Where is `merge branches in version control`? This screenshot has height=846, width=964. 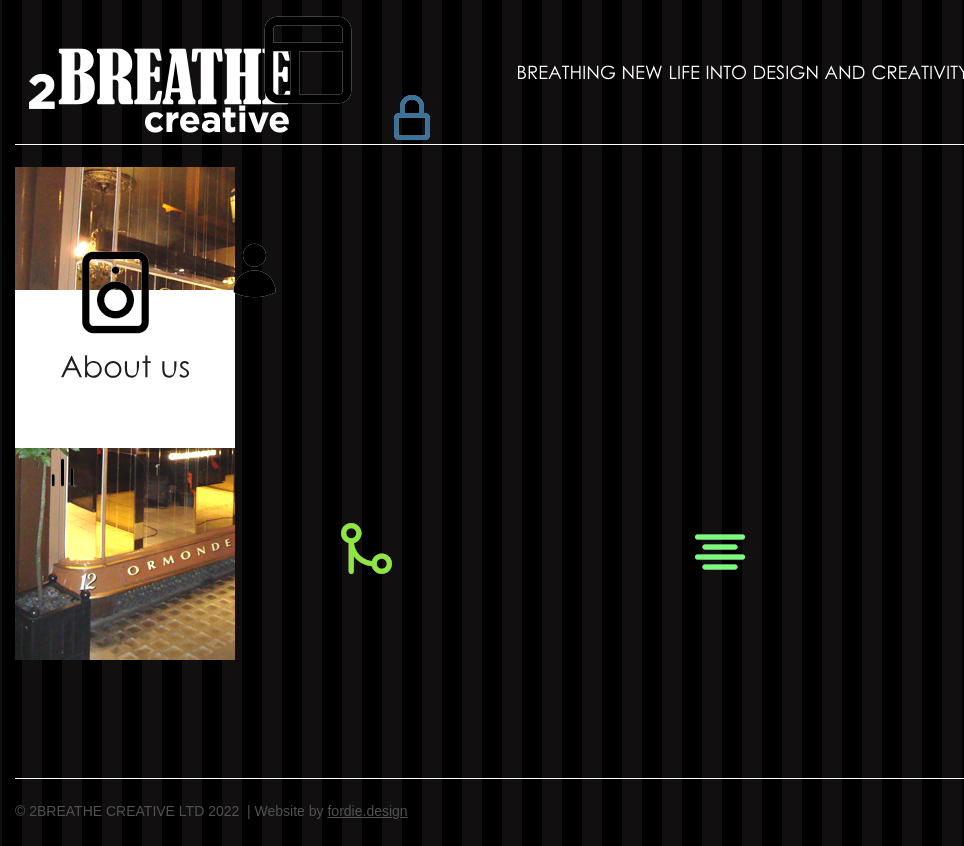 merge branches in version control is located at coordinates (366, 548).